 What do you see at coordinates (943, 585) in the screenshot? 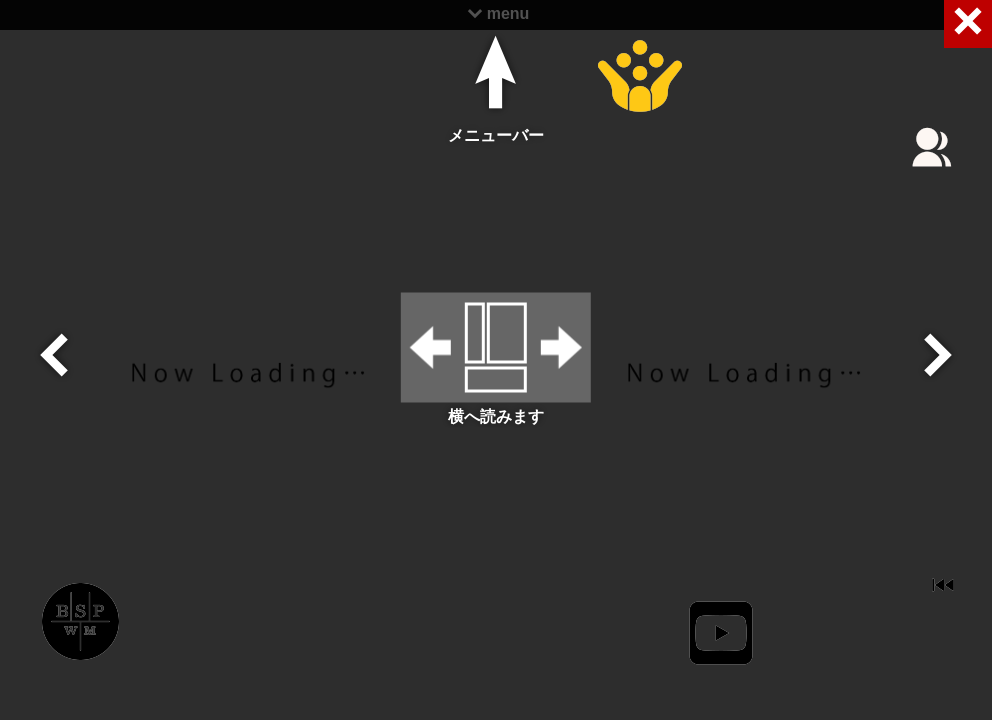
I see `skip to the beginning of the track` at bounding box center [943, 585].